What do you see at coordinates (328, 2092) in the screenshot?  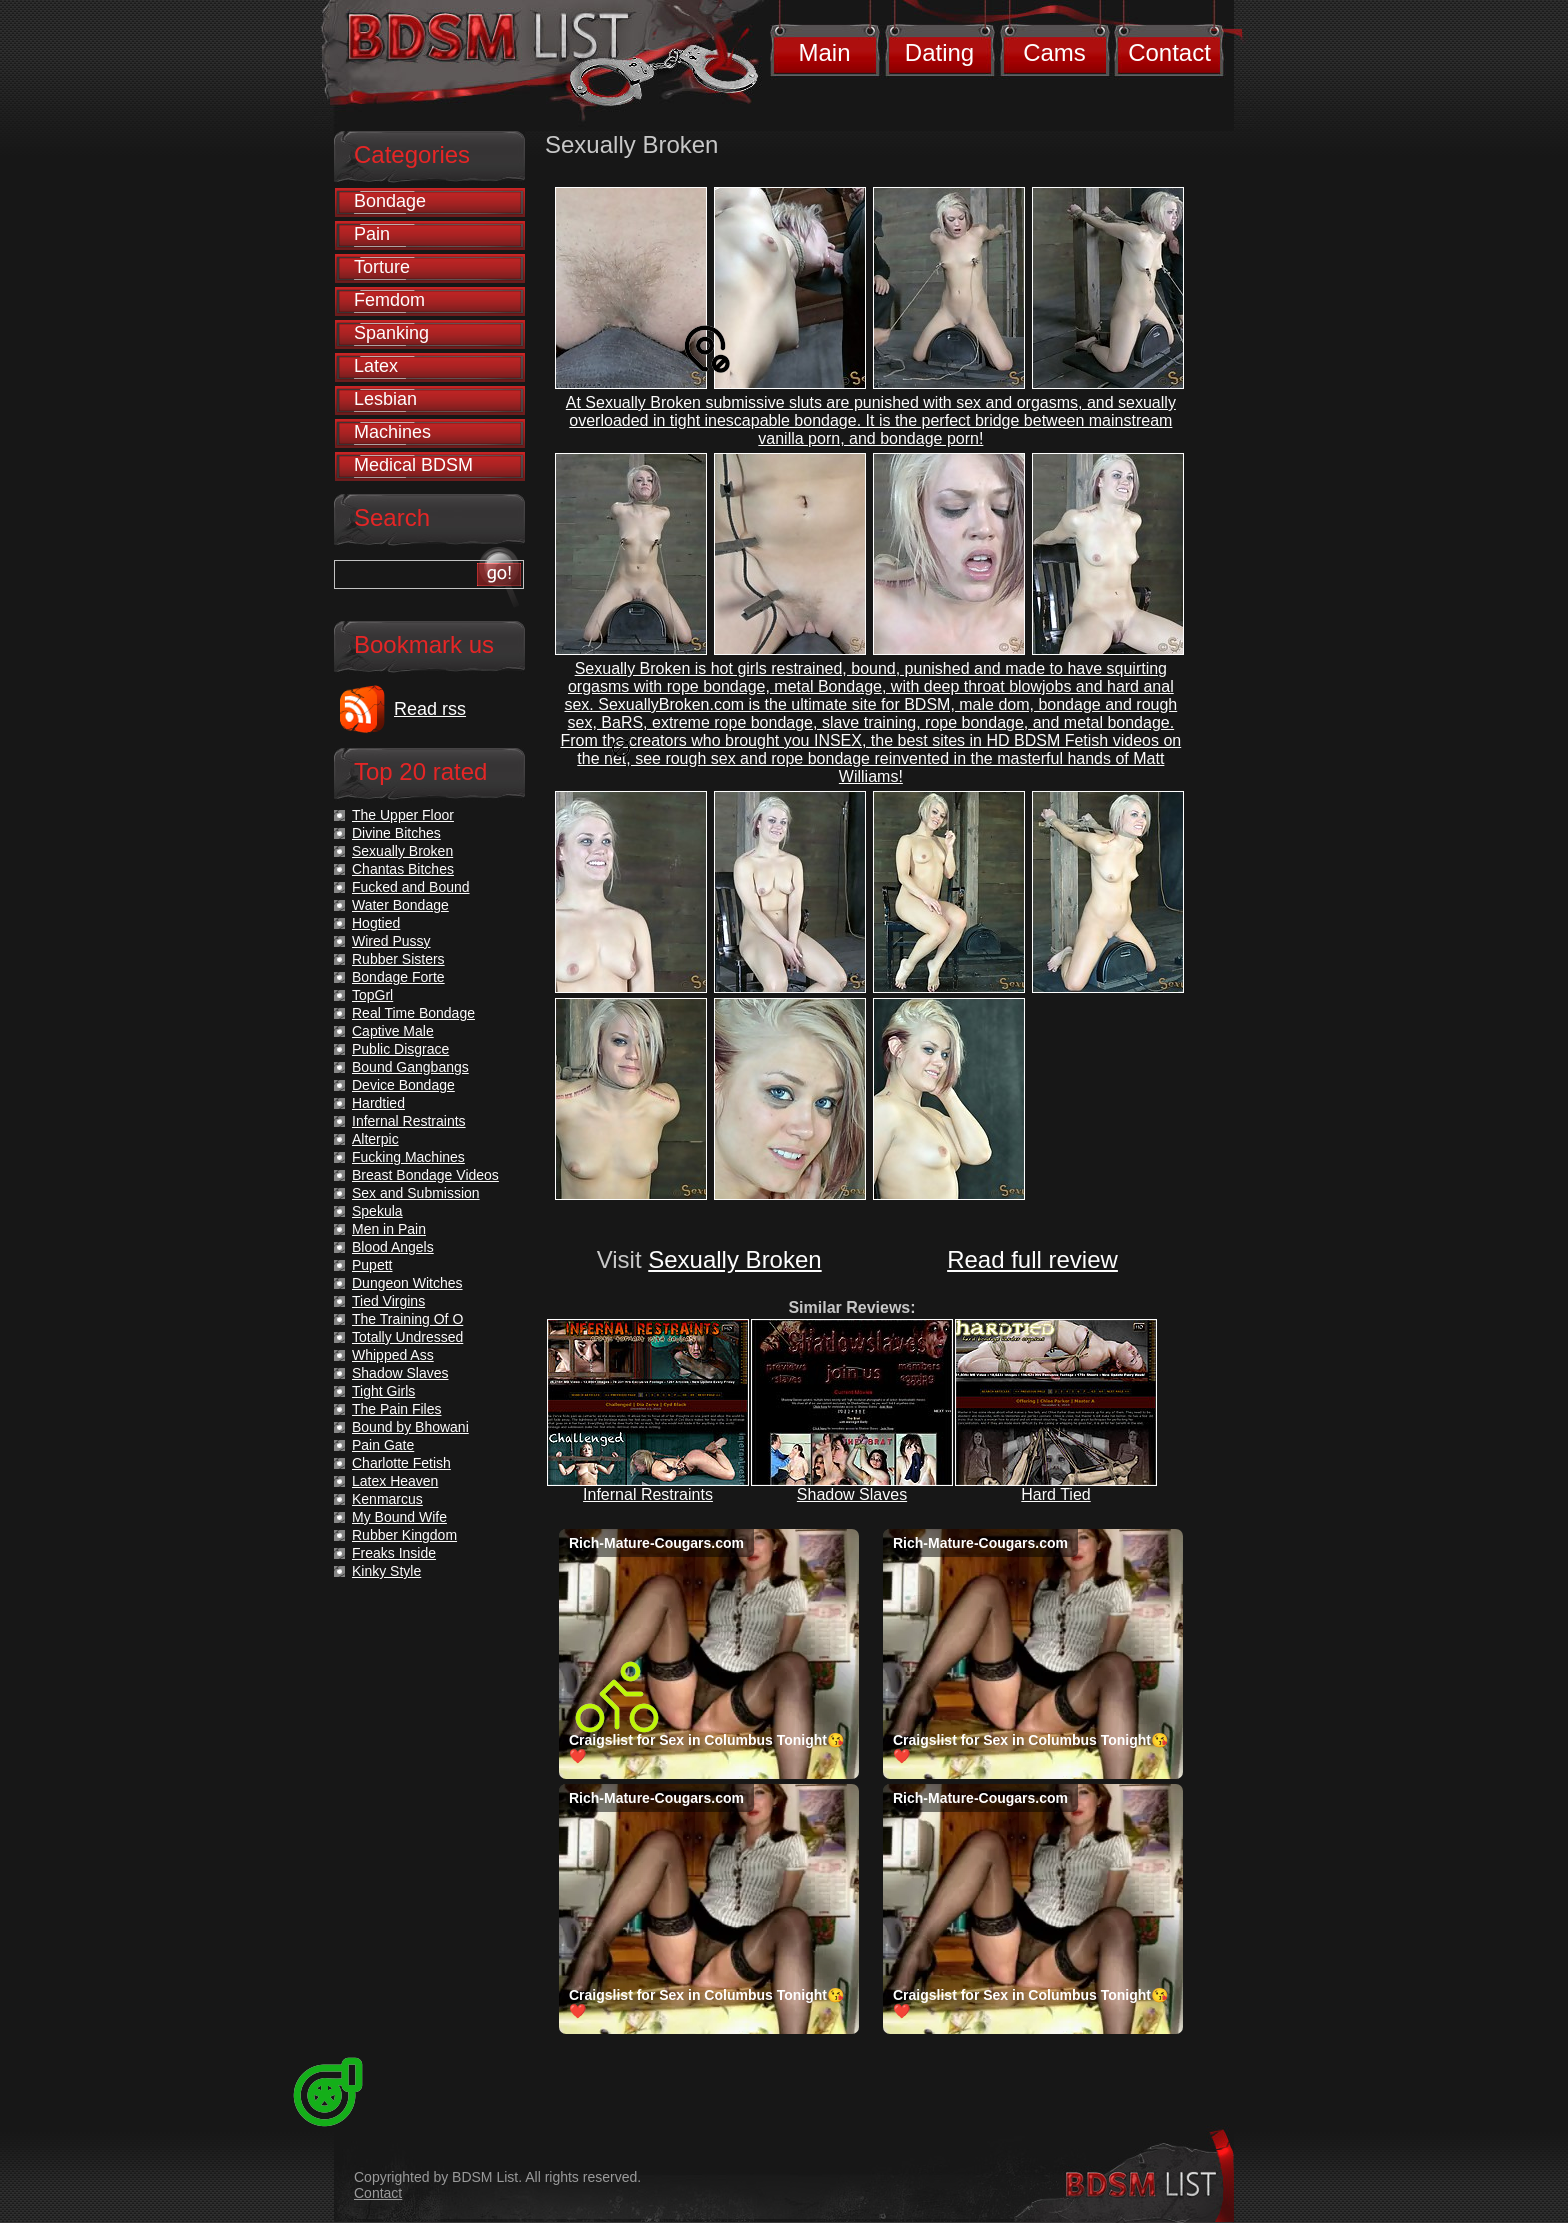 I see `access turbocharger or engine performance settings` at bounding box center [328, 2092].